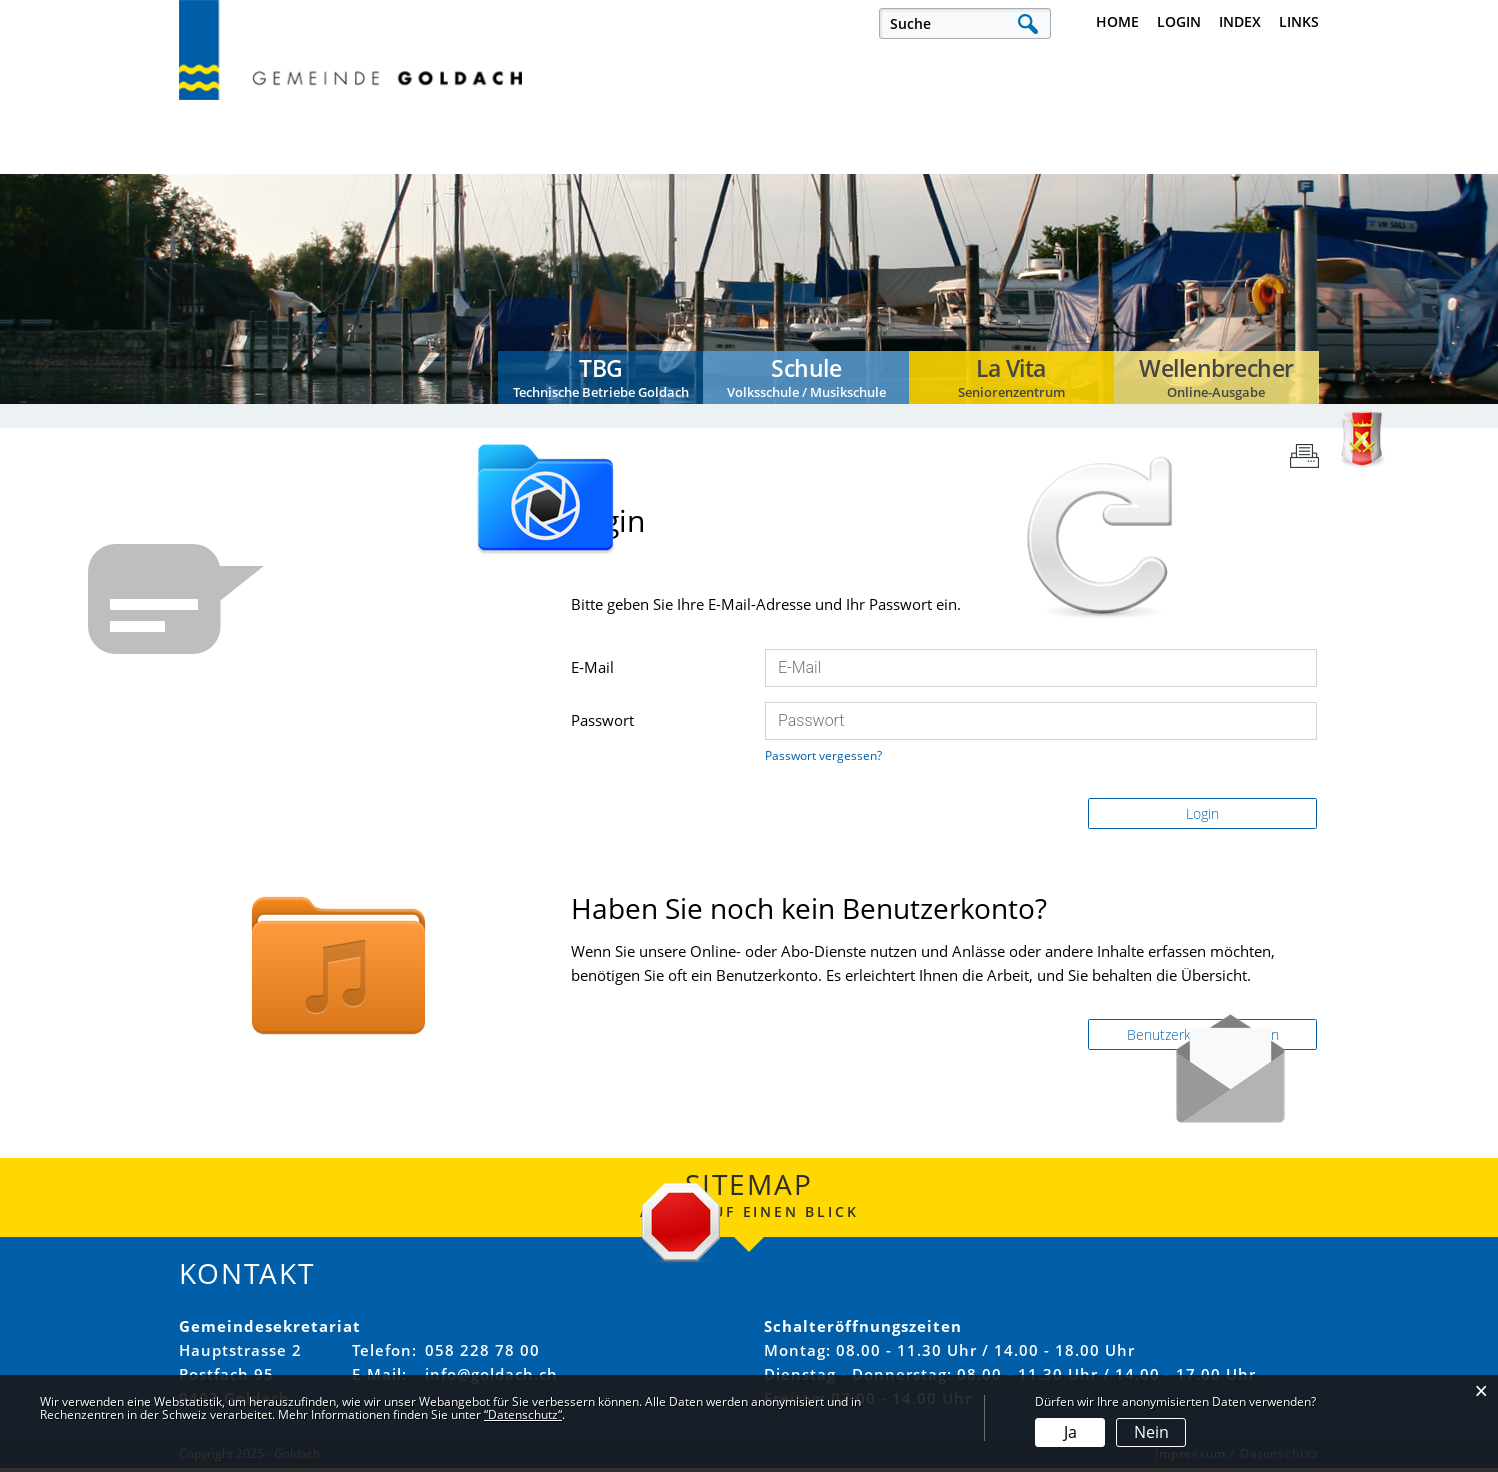 This screenshot has width=1498, height=1472. Describe the element at coordinates (338, 965) in the screenshot. I see `open your music files folder` at that location.